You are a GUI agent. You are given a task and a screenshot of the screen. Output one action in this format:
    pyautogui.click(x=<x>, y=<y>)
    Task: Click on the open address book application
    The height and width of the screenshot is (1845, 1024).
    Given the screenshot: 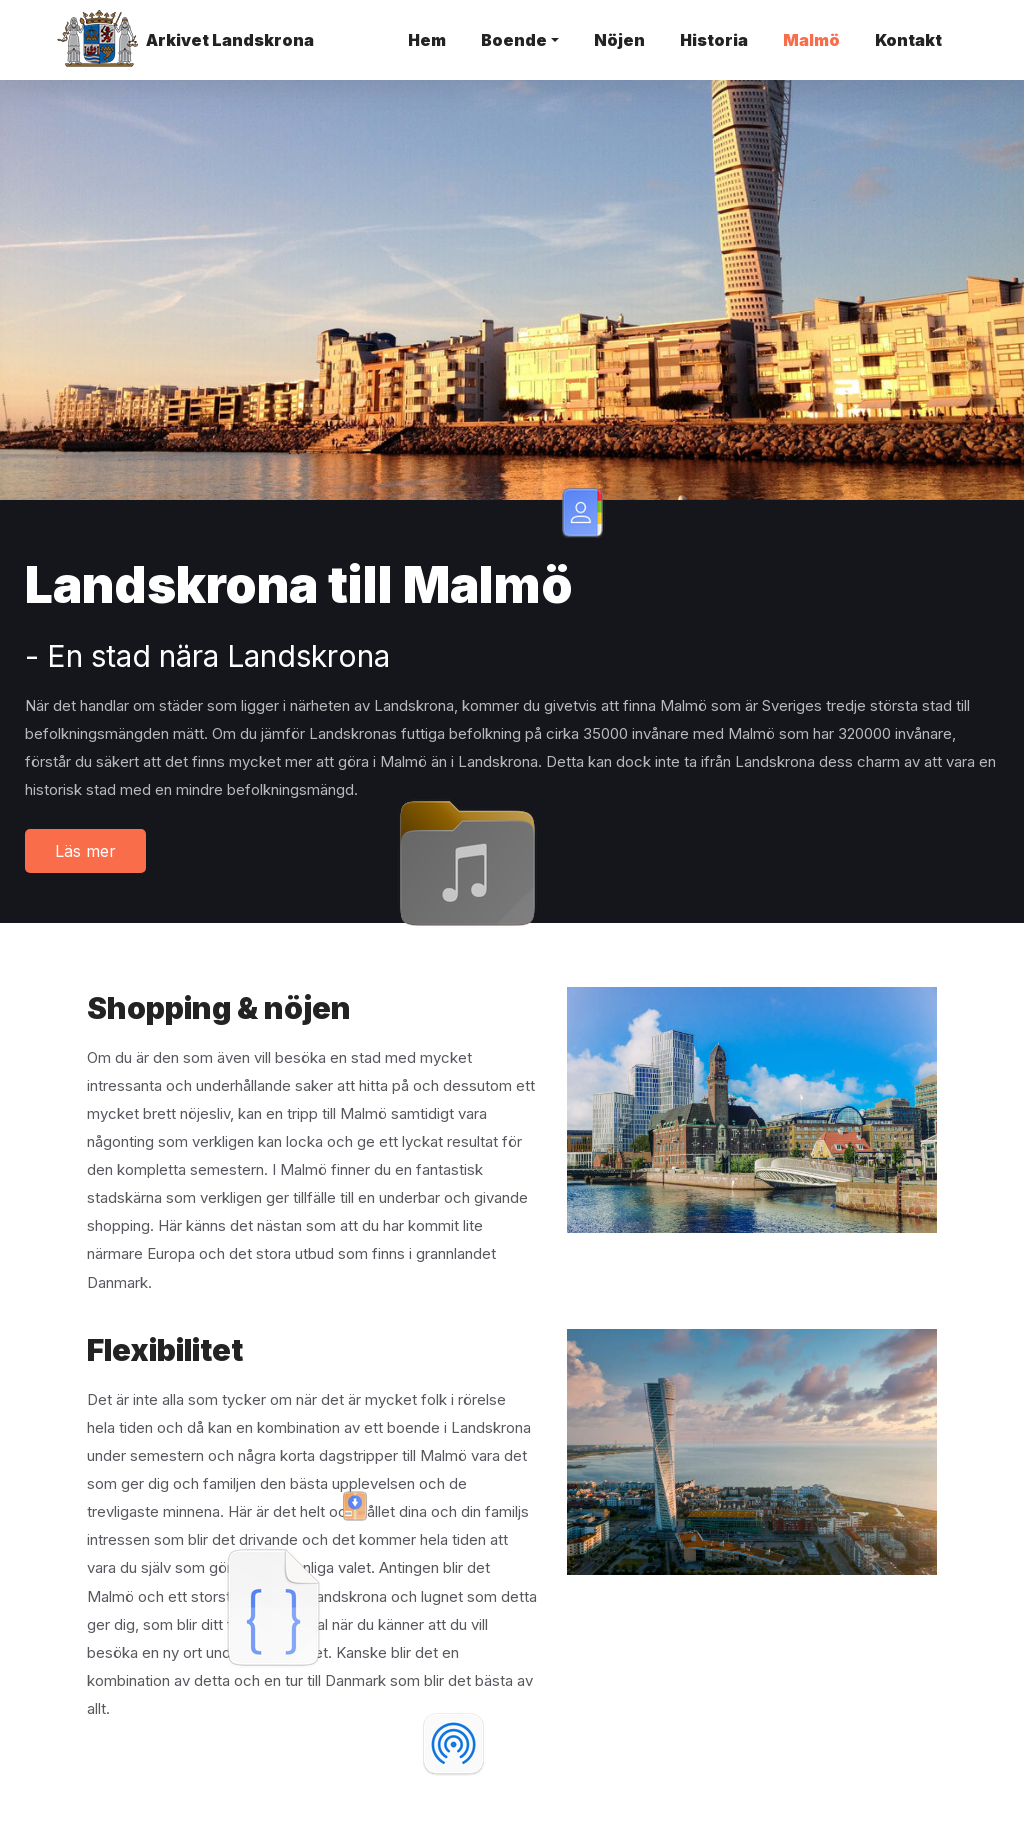 What is the action you would take?
    pyautogui.click(x=582, y=512)
    